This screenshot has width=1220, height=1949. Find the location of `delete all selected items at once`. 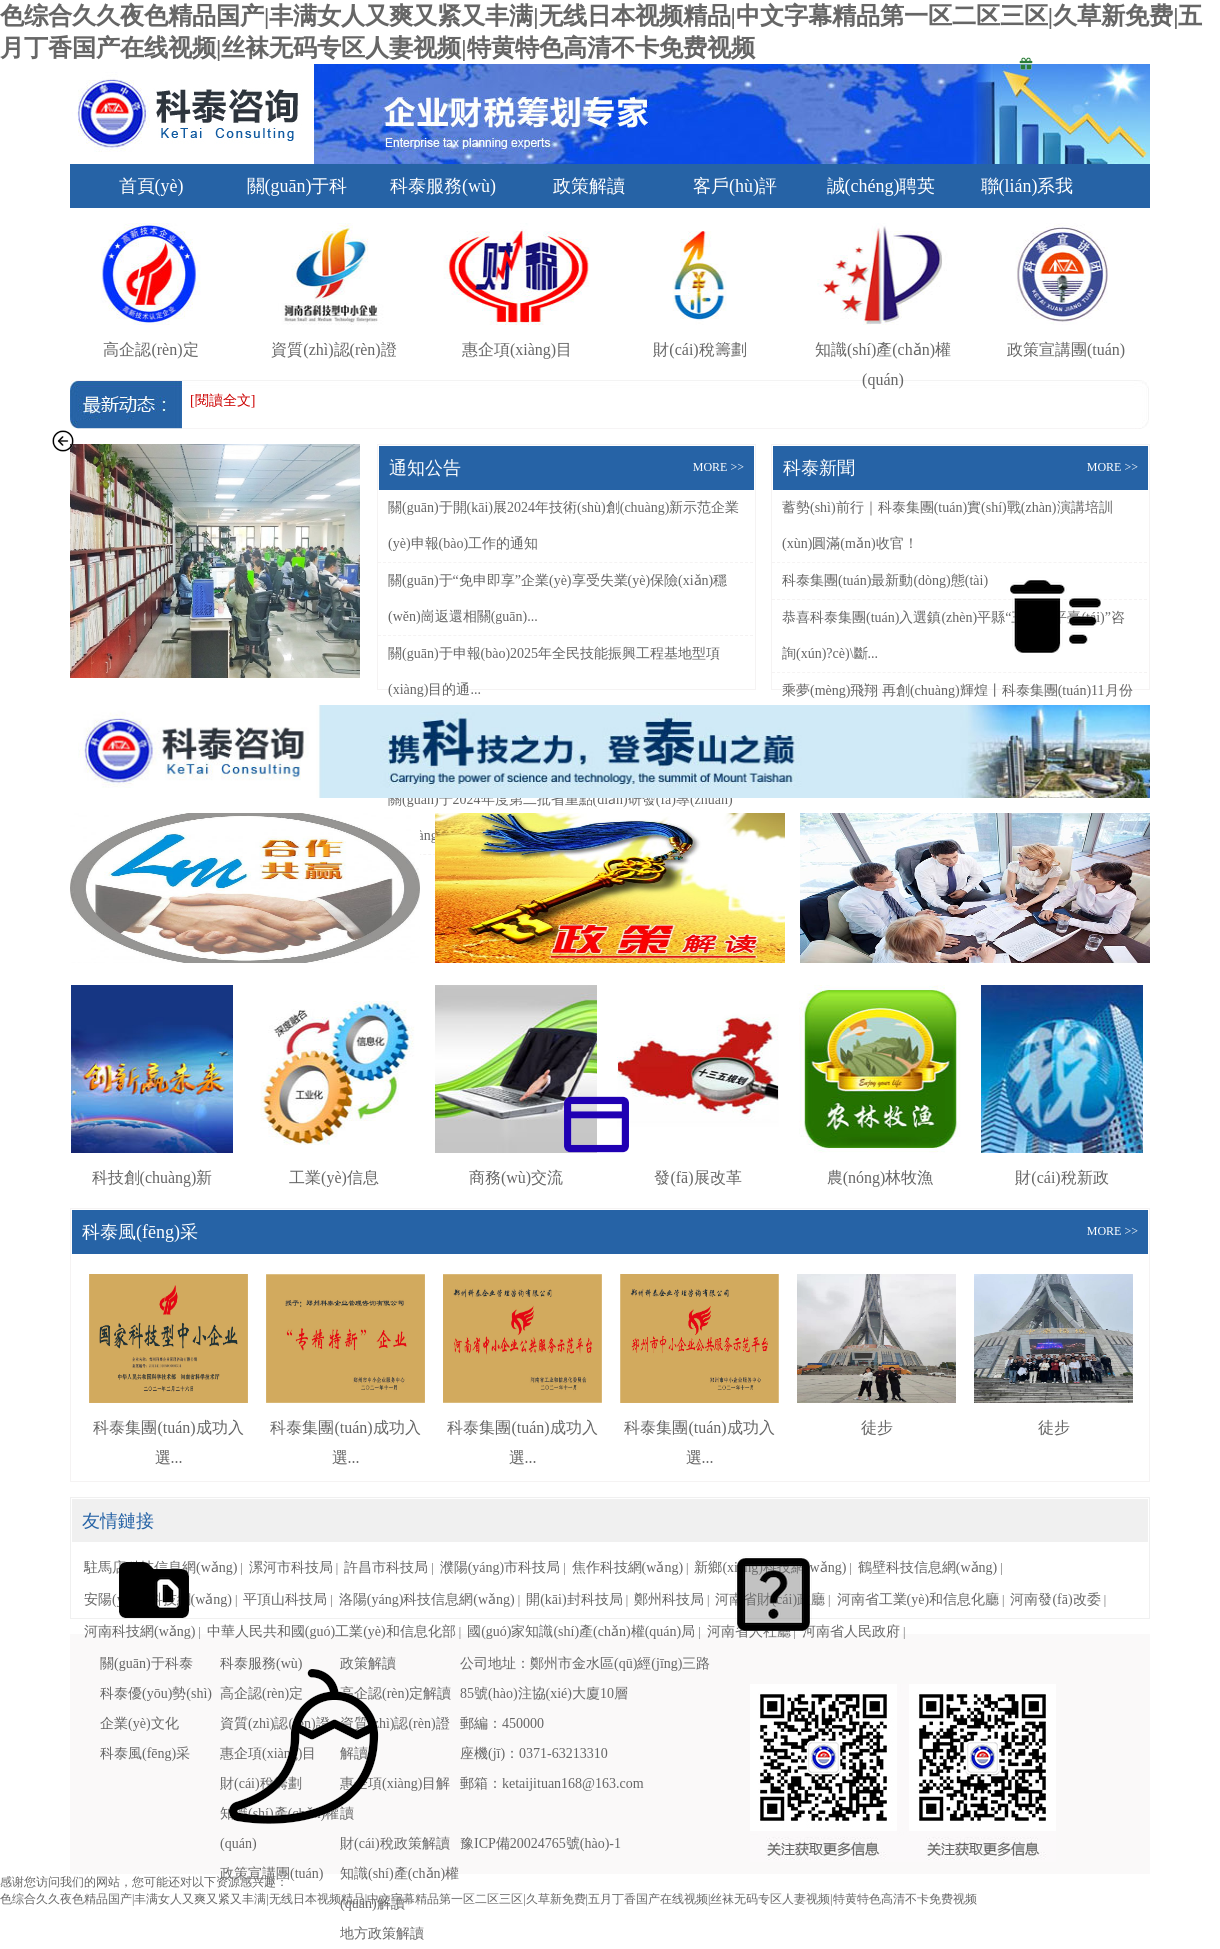

delete all selected items at once is located at coordinates (1055, 616).